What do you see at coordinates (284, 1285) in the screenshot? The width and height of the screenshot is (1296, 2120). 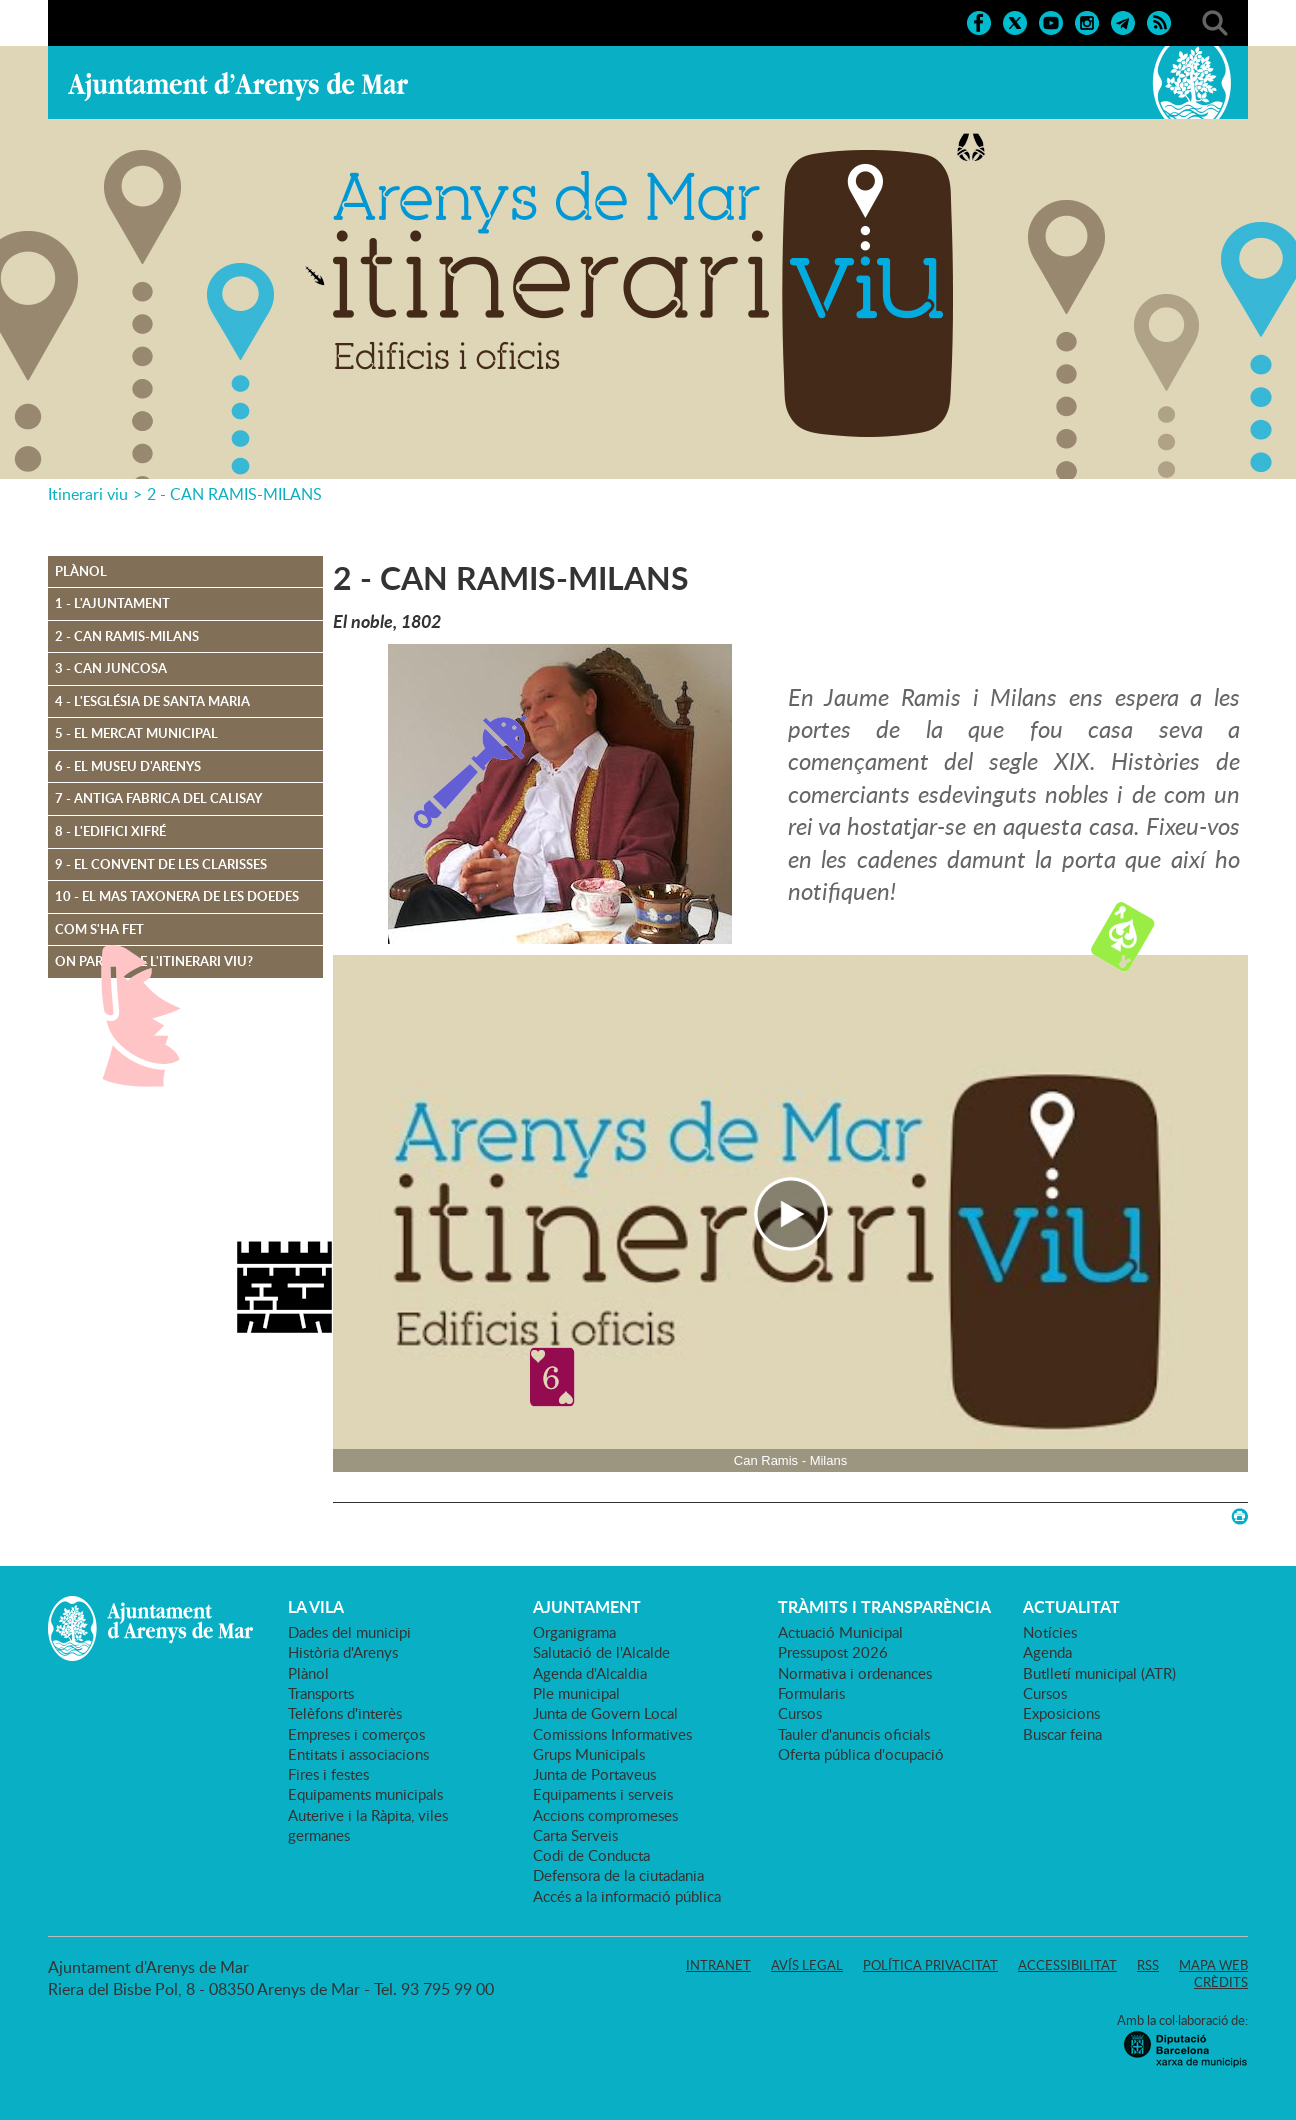 I see `build or upgrade defensive fortifications` at bounding box center [284, 1285].